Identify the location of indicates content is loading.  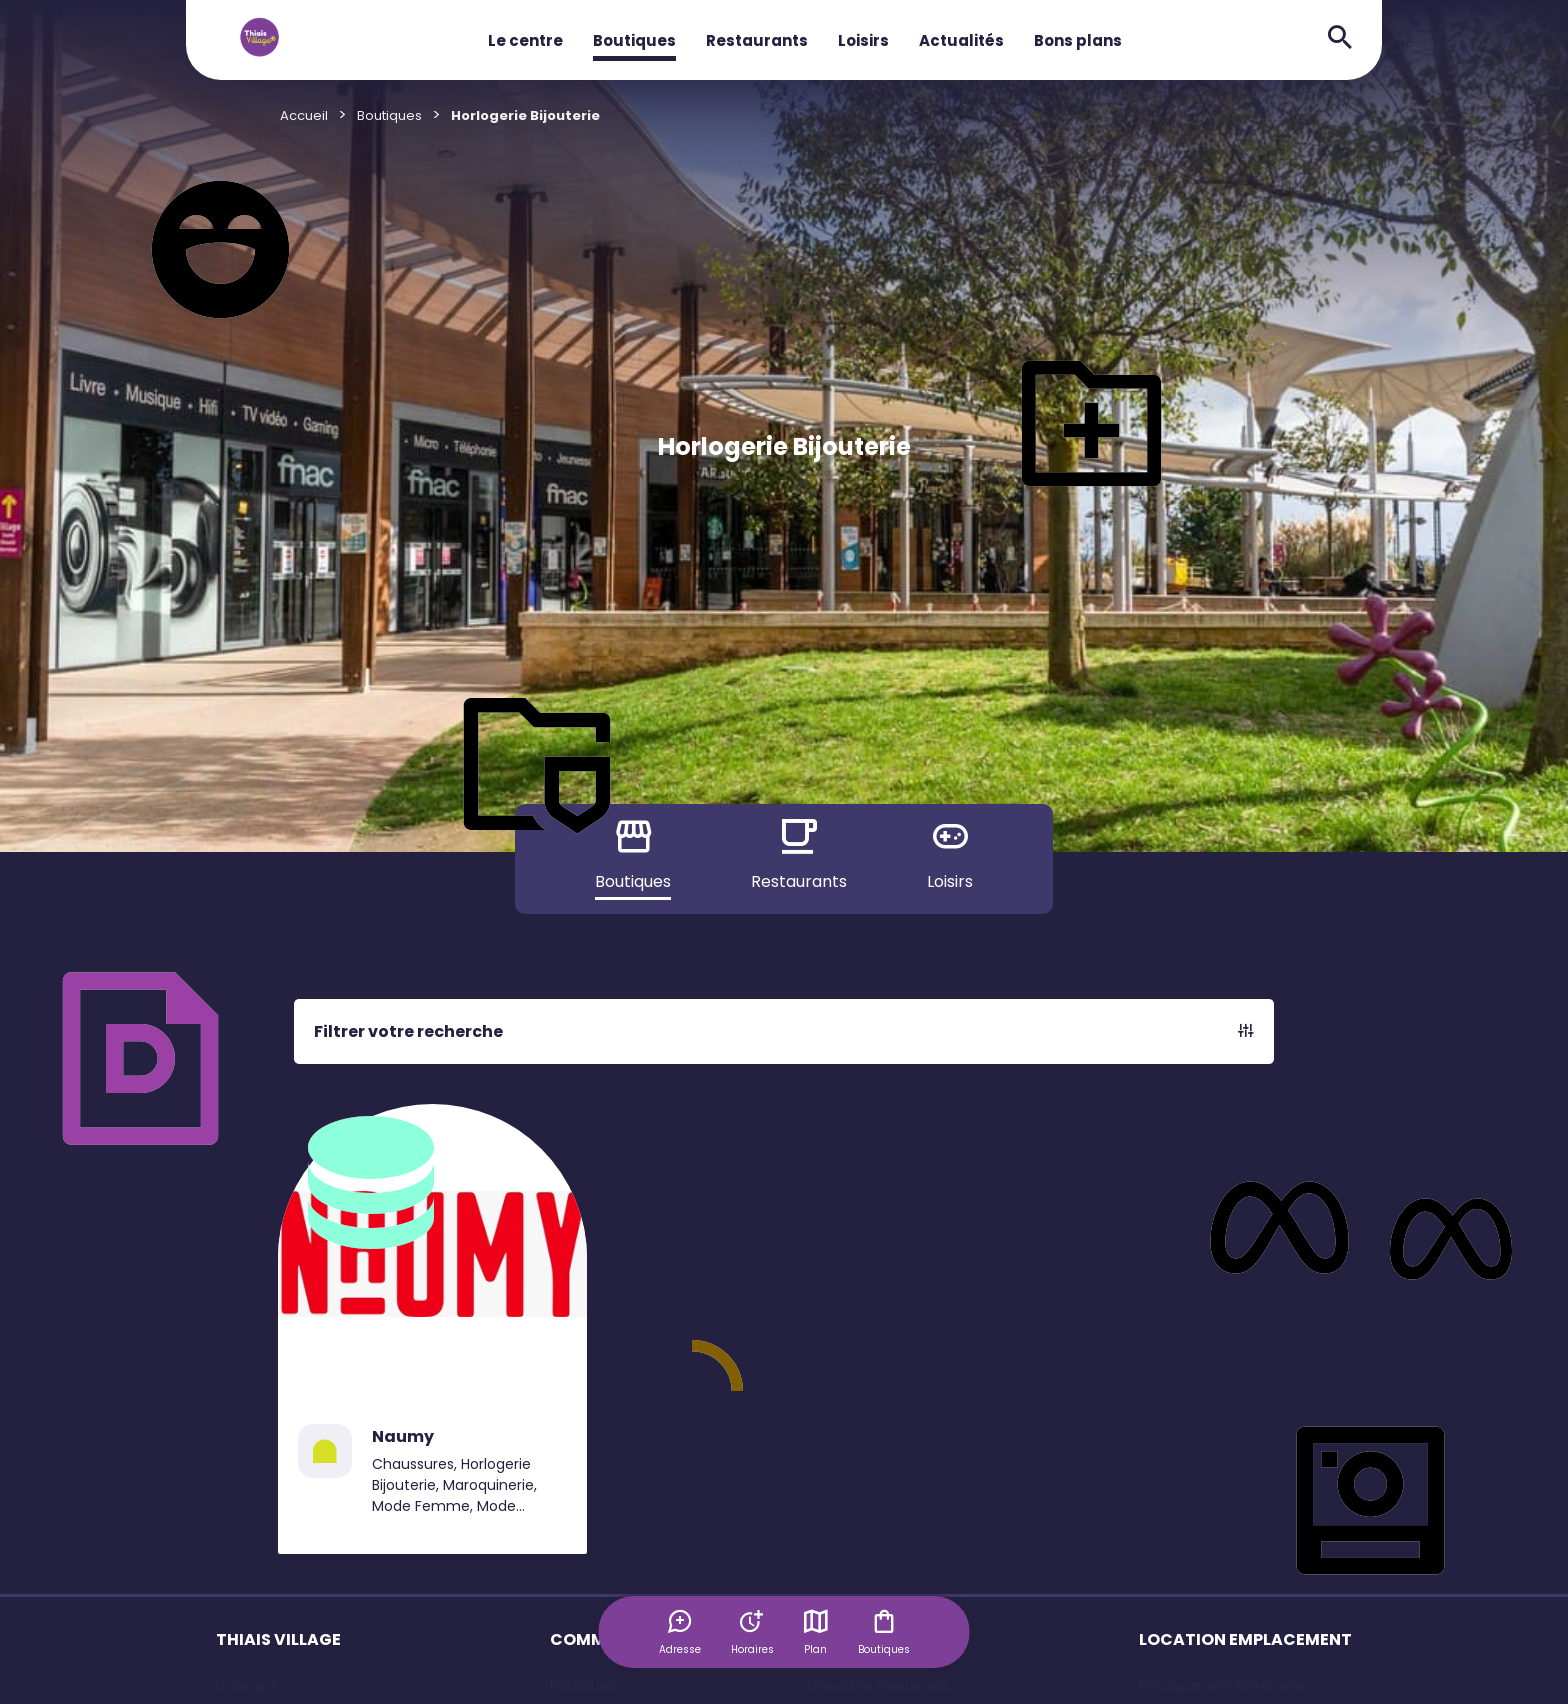
(692, 1391).